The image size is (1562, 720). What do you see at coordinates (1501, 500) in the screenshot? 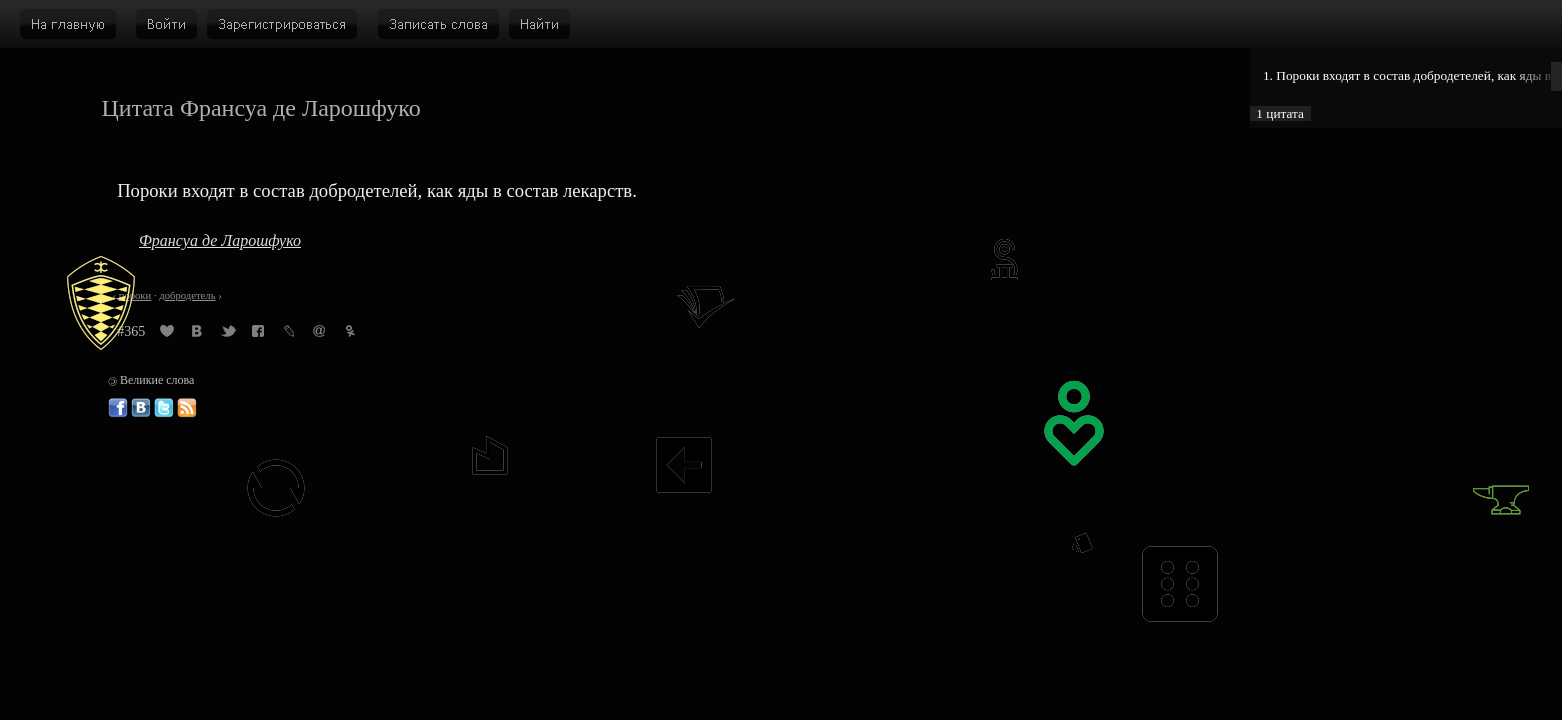
I see `conda-forge community package repository` at bounding box center [1501, 500].